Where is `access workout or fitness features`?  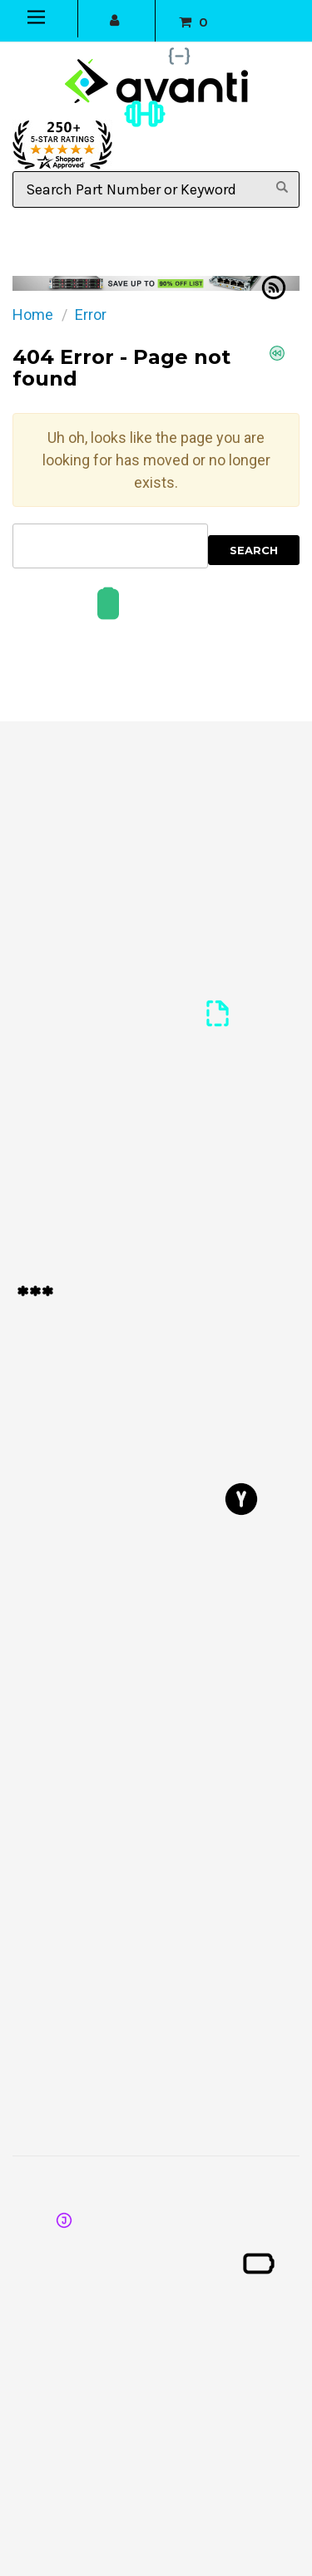 access workout or fitness features is located at coordinates (145, 114).